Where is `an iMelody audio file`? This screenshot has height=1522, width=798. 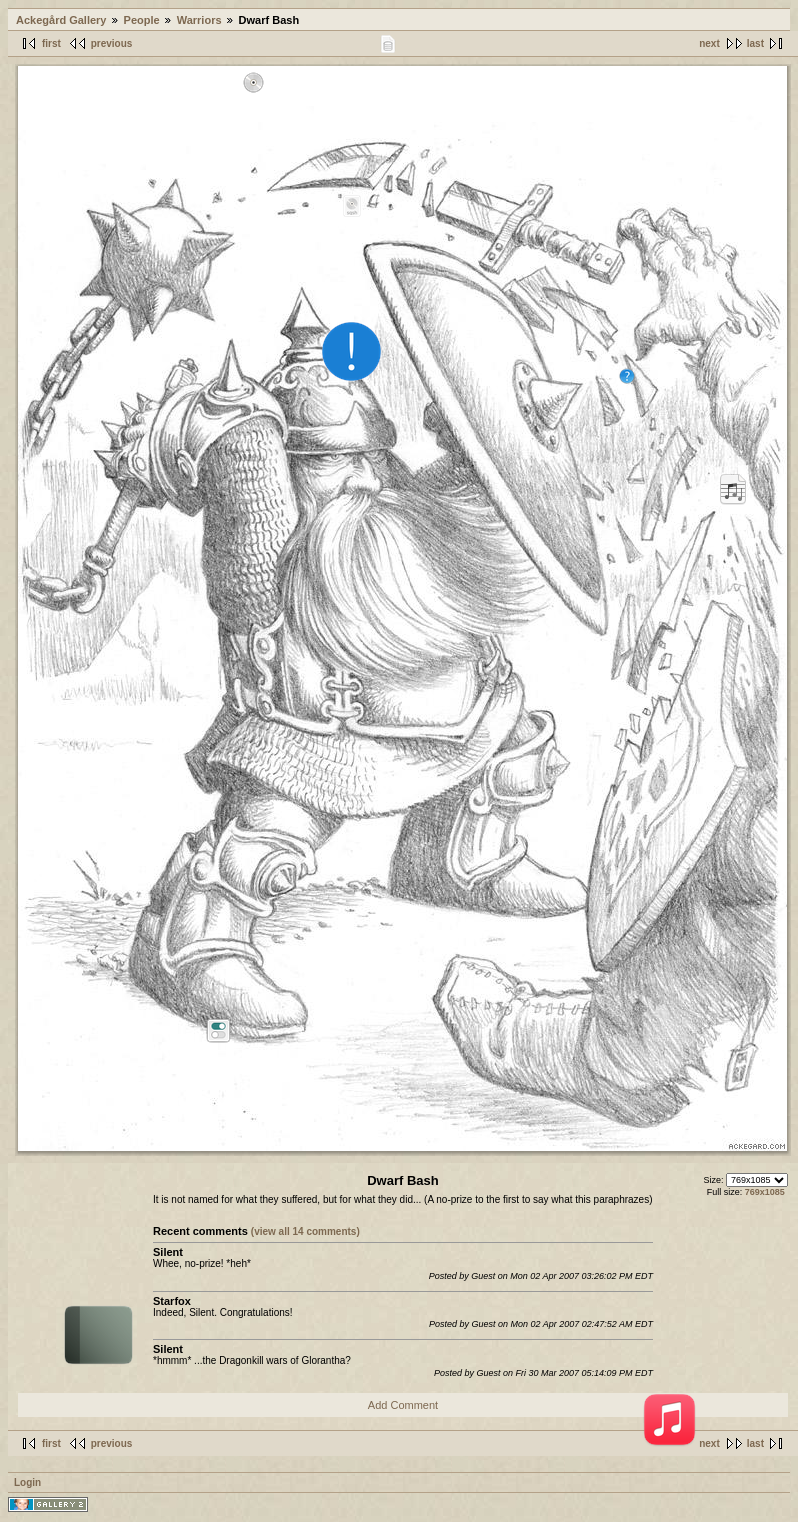
an iMelody audio file is located at coordinates (733, 489).